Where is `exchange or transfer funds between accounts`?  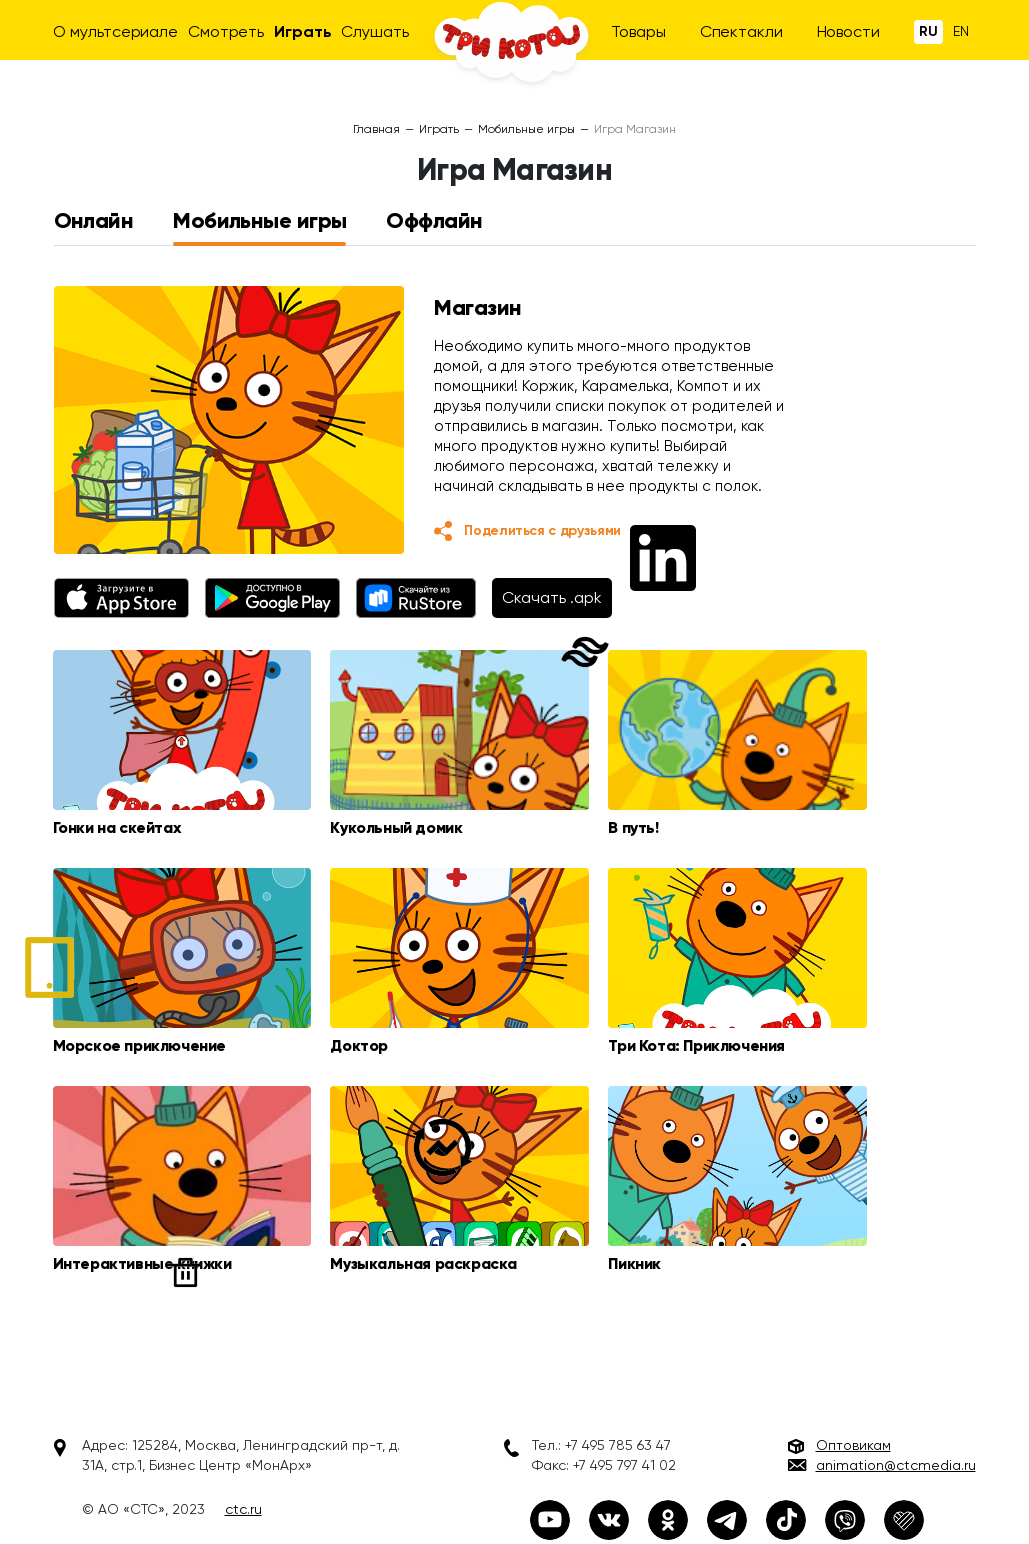 exchange or transfer funds between accounts is located at coordinates (442, 1147).